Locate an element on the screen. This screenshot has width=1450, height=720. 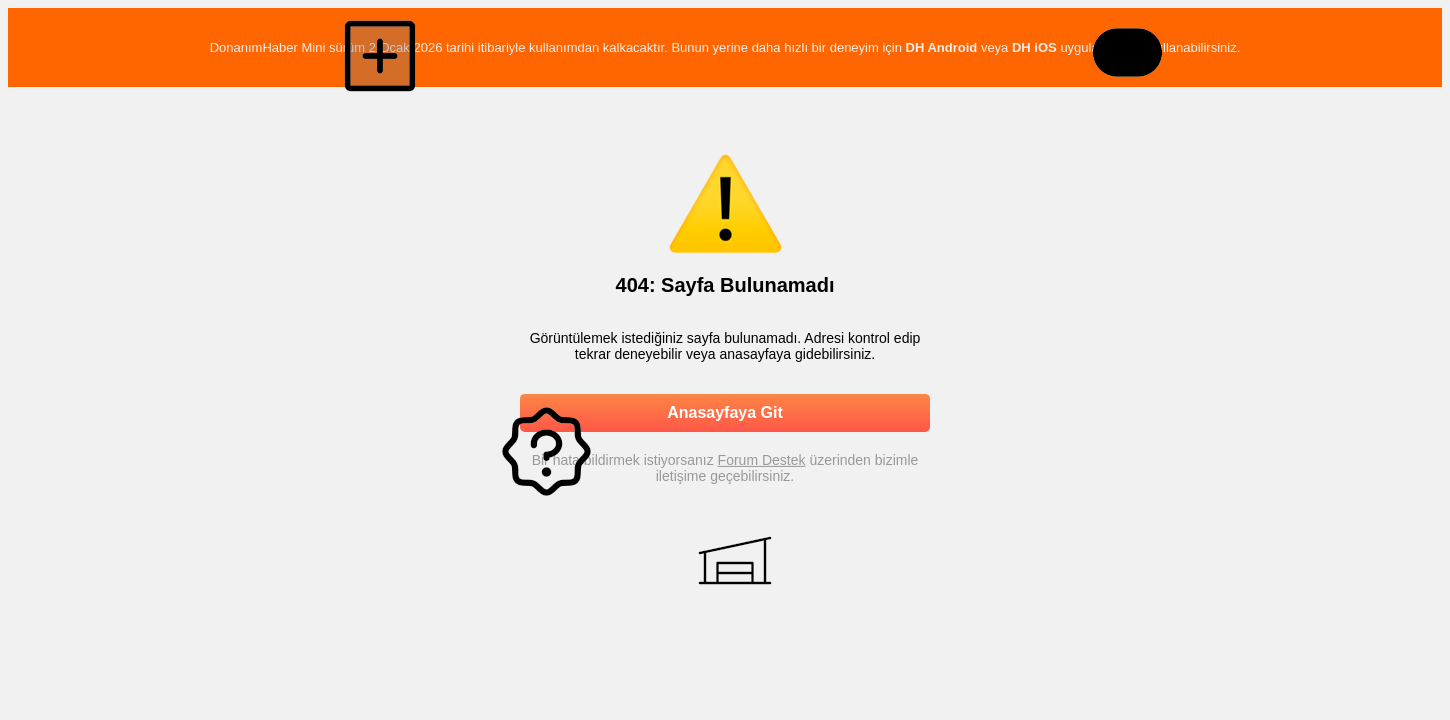
access help or FAQ section is located at coordinates (546, 451).